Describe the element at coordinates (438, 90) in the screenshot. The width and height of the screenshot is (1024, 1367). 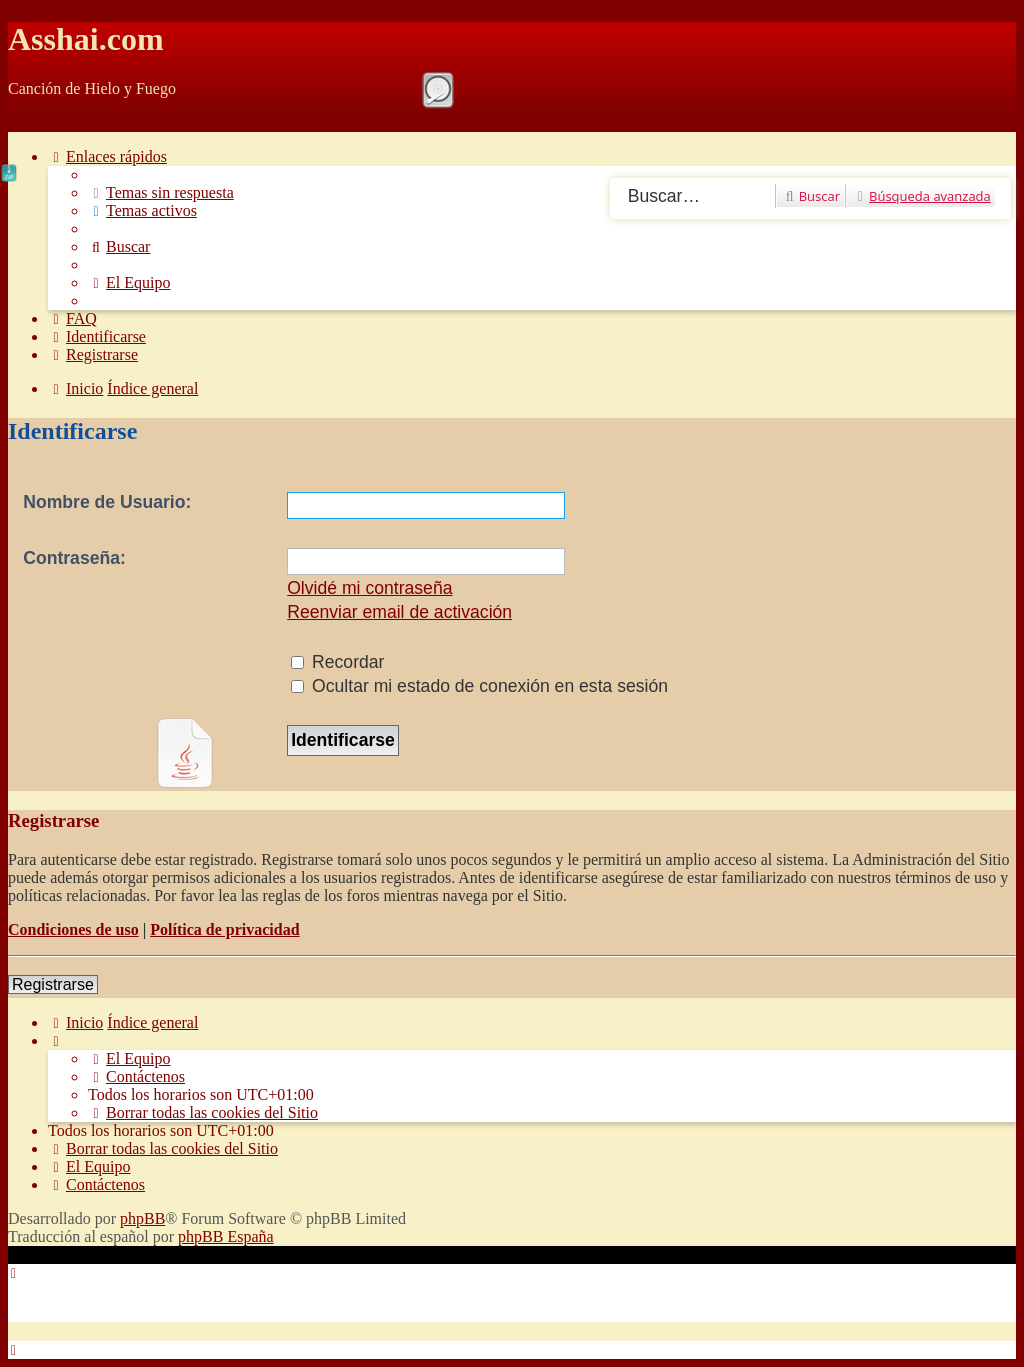
I see `open disk utility application` at that location.